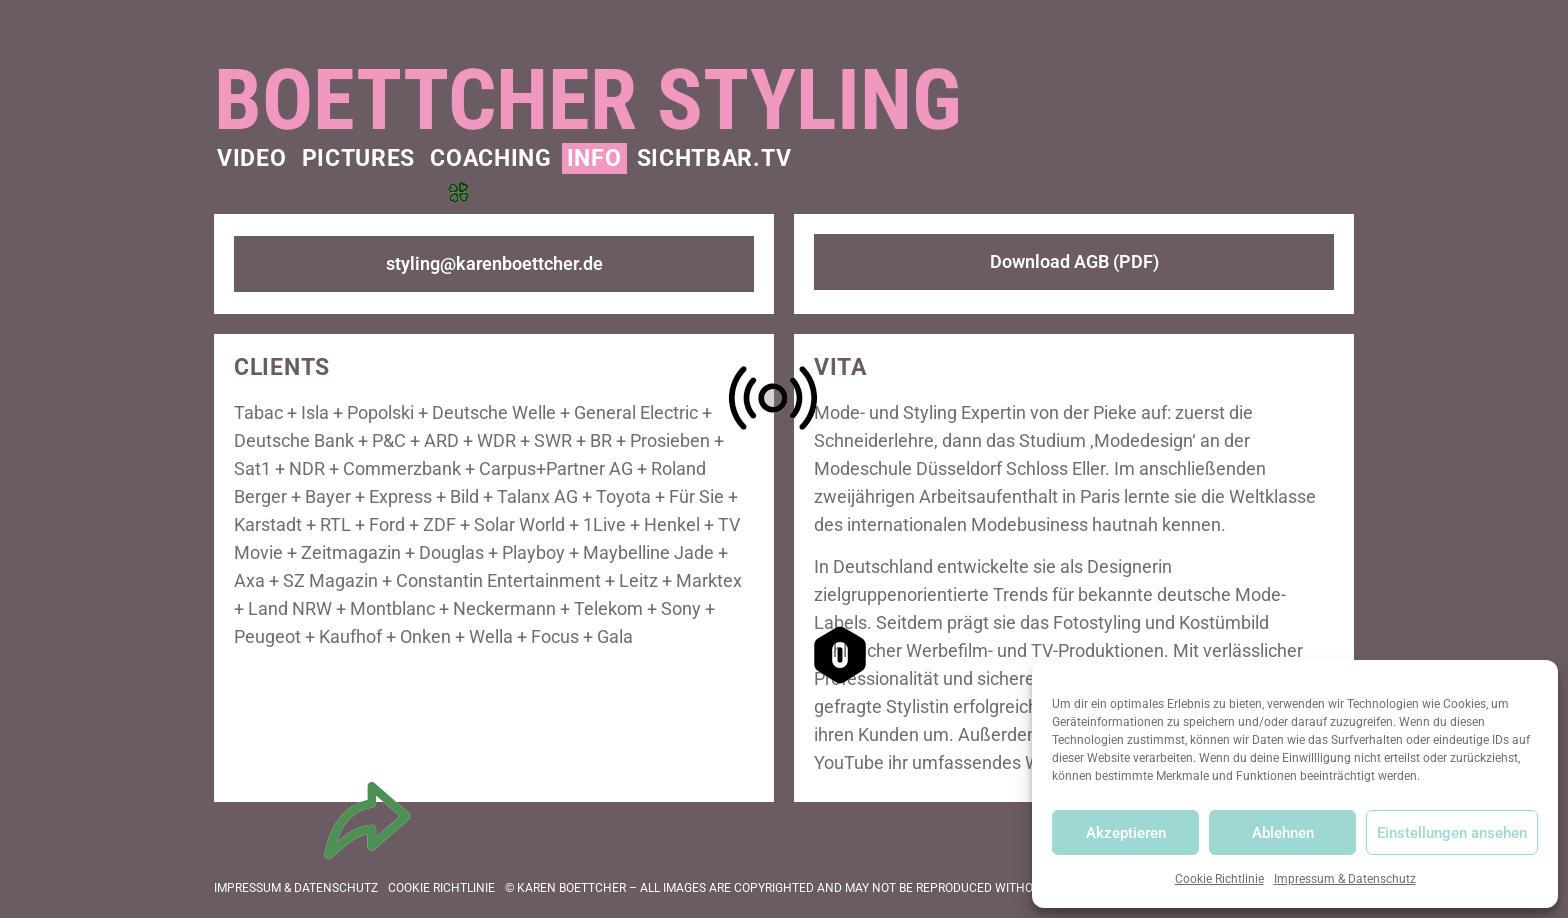  I want to click on start a live broadcast or stream, so click(773, 398).